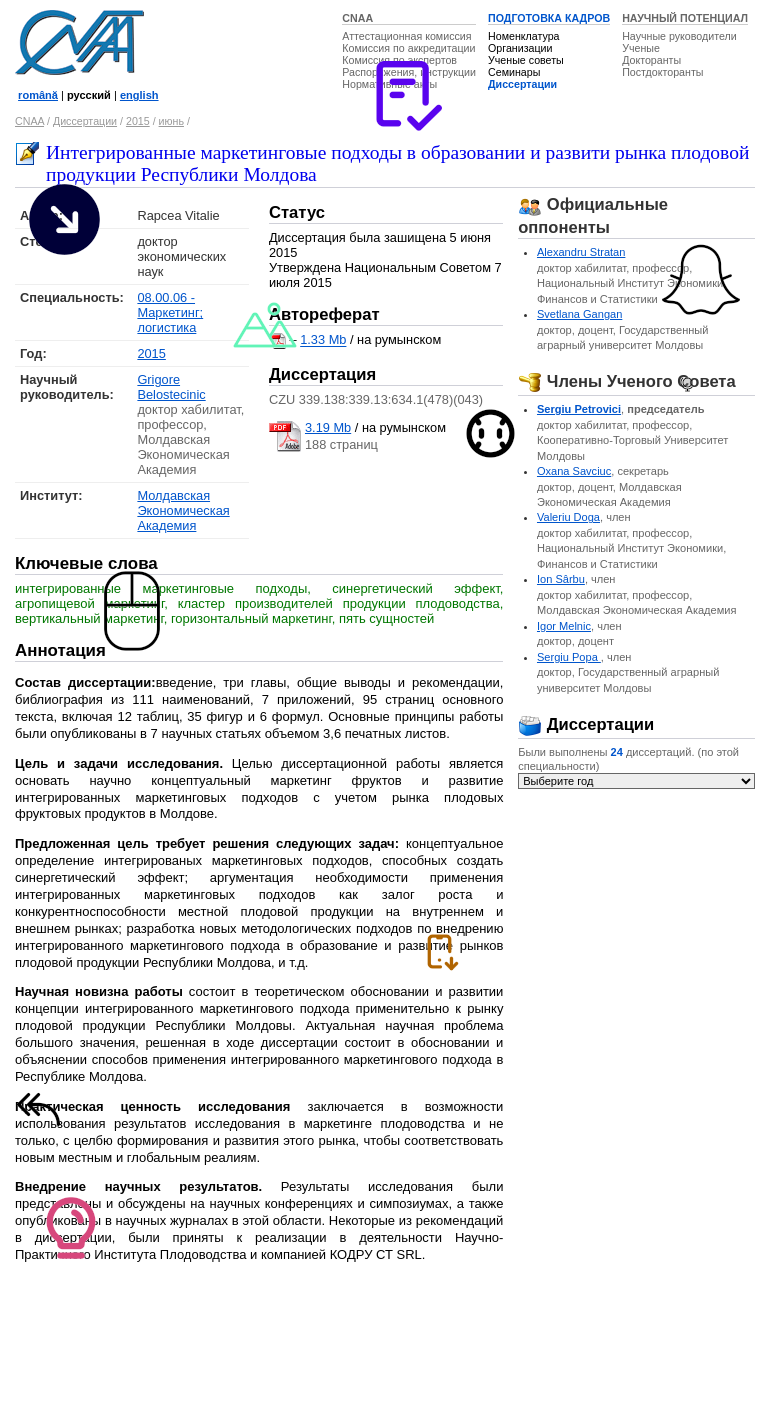  Describe the element at coordinates (701, 281) in the screenshot. I see `open Snapchat app` at that location.